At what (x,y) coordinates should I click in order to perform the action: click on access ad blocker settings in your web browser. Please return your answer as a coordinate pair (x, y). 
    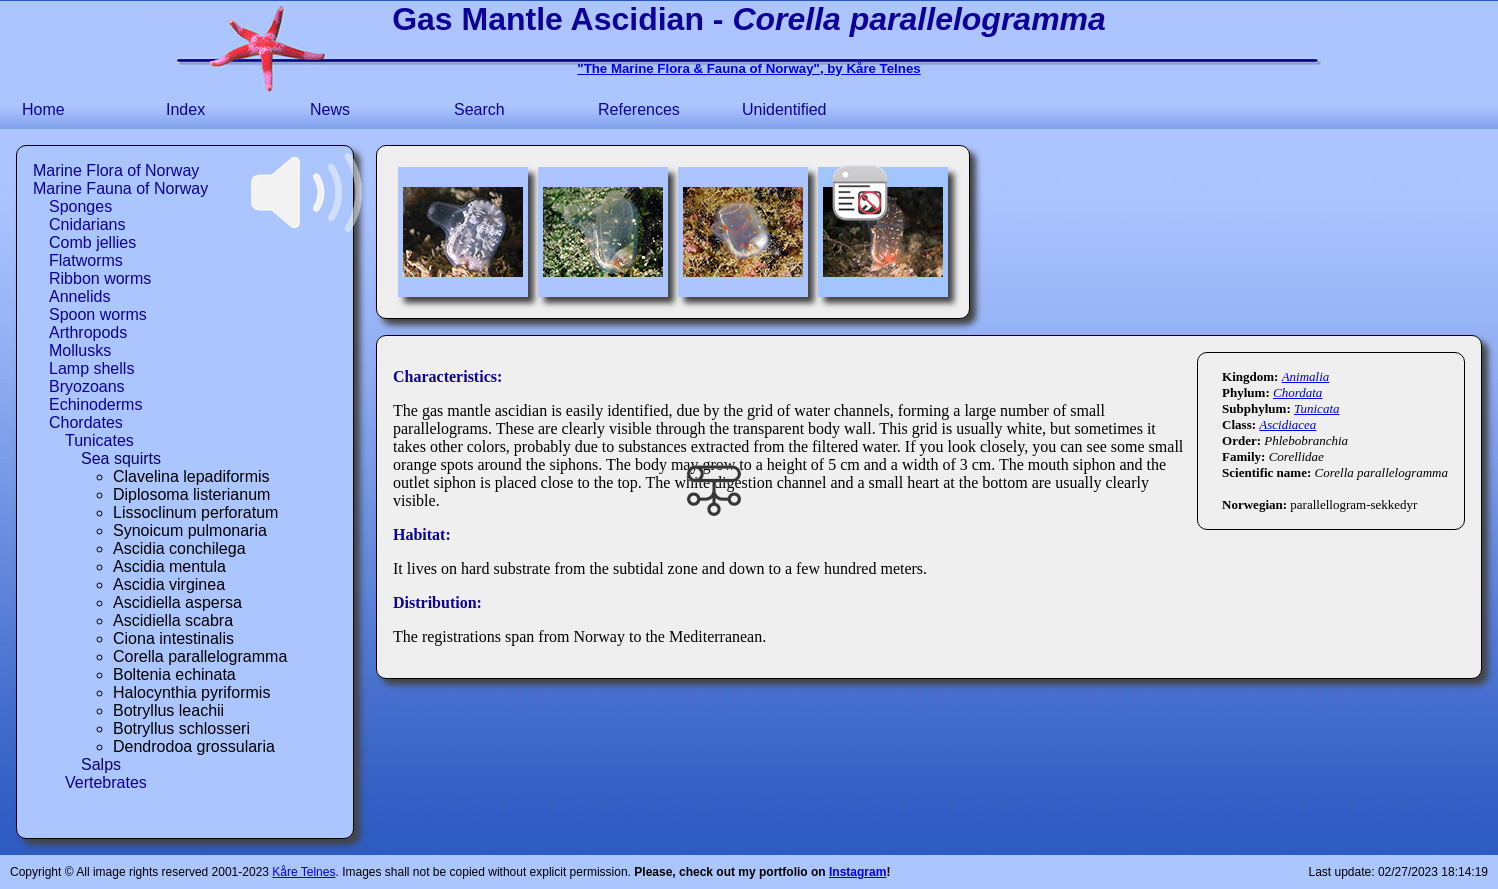
    Looking at the image, I should click on (860, 194).